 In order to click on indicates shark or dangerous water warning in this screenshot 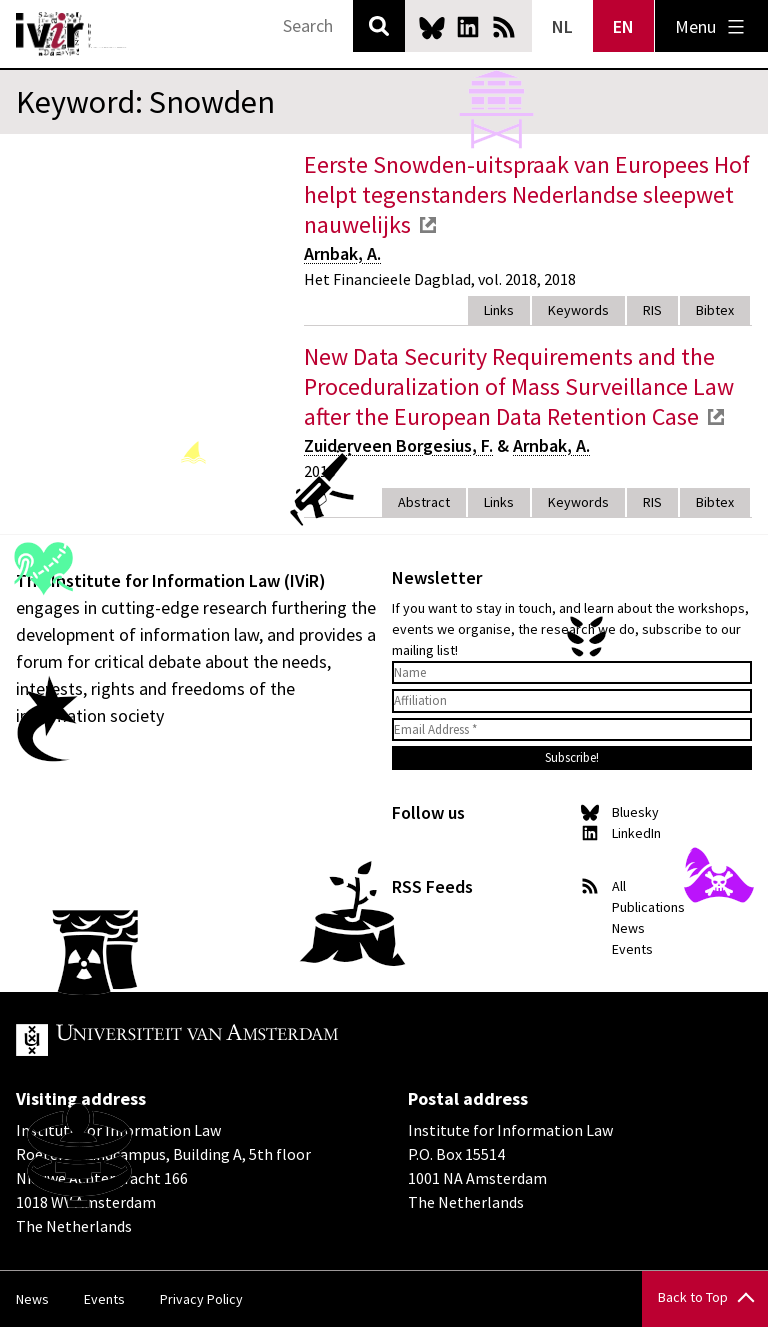, I will do `click(193, 452)`.